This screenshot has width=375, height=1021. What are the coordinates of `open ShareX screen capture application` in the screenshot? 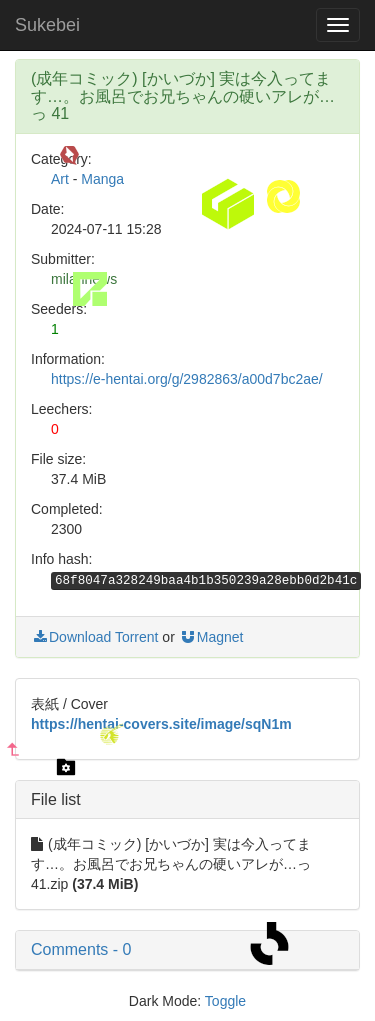 It's located at (283, 196).